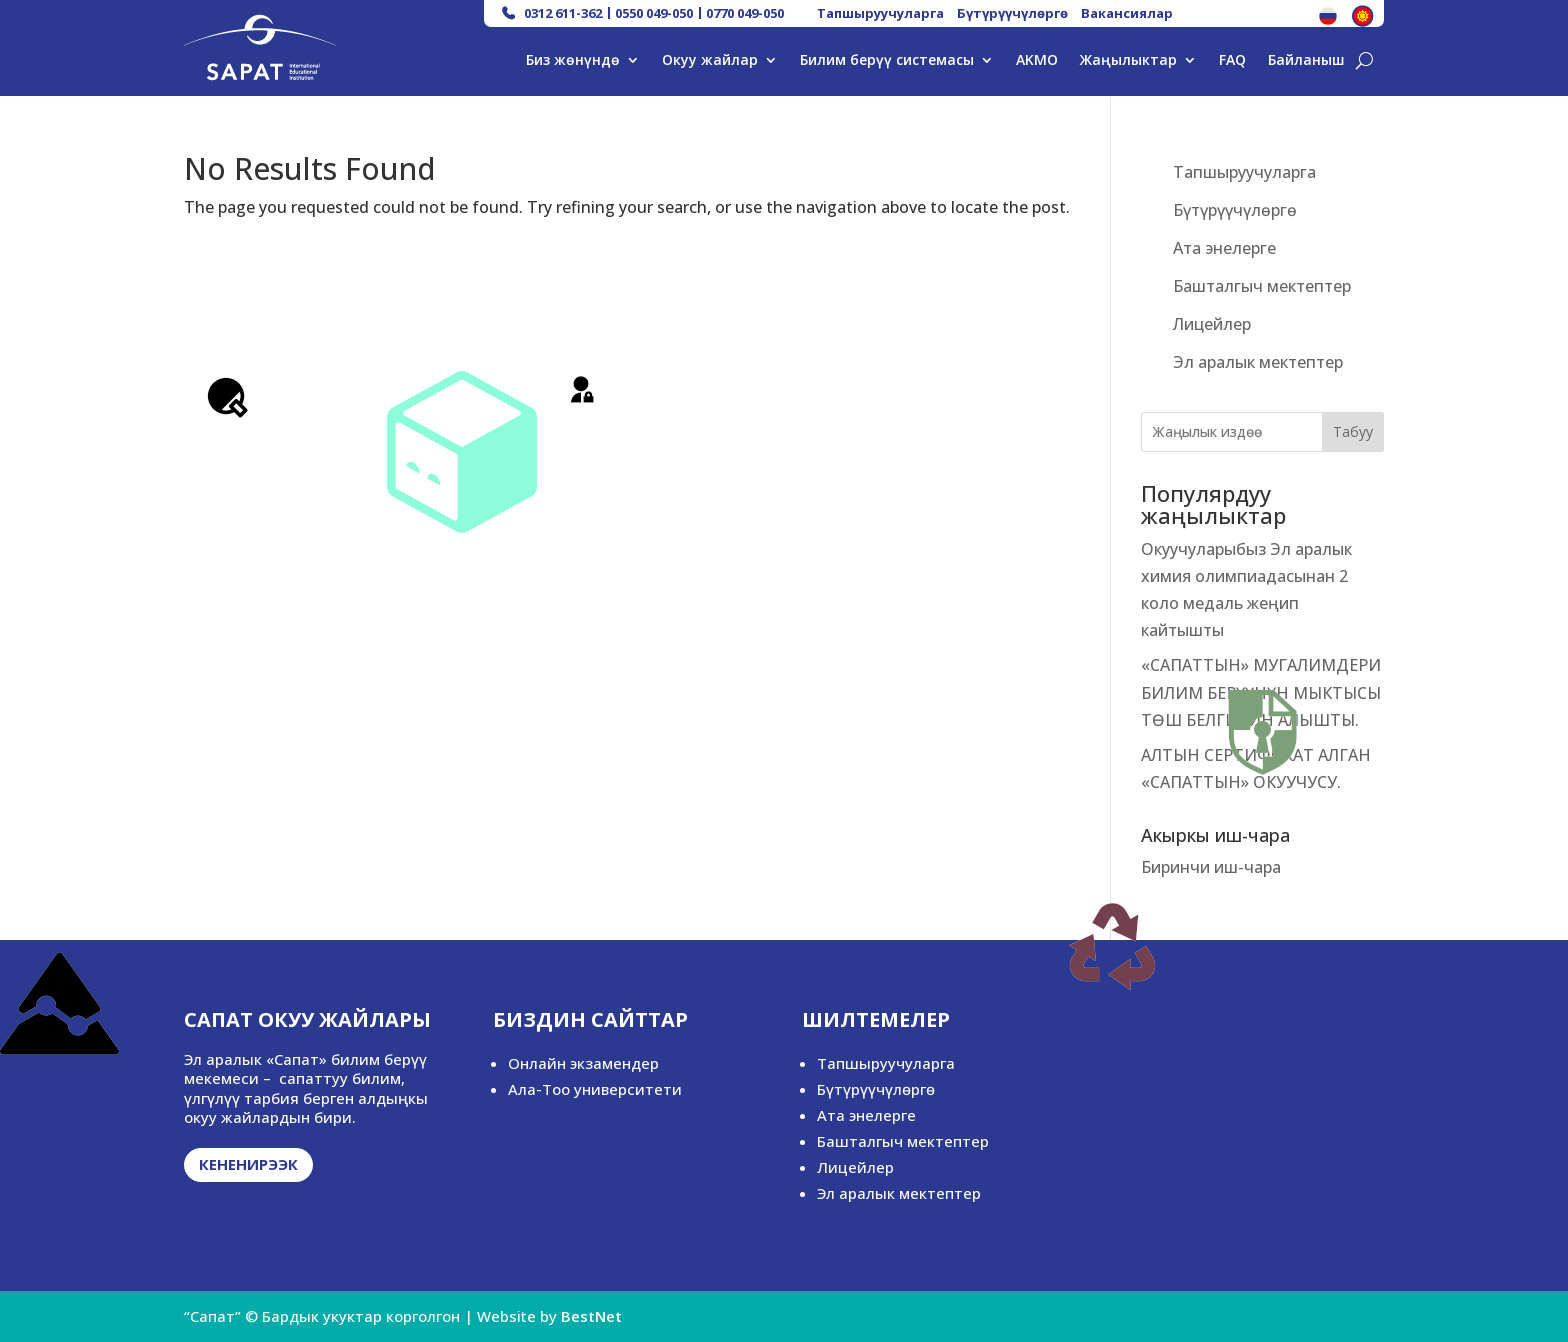 This screenshot has height=1342, width=1568. Describe the element at coordinates (1262, 732) in the screenshot. I see `open cryptpad secure document editor` at that location.